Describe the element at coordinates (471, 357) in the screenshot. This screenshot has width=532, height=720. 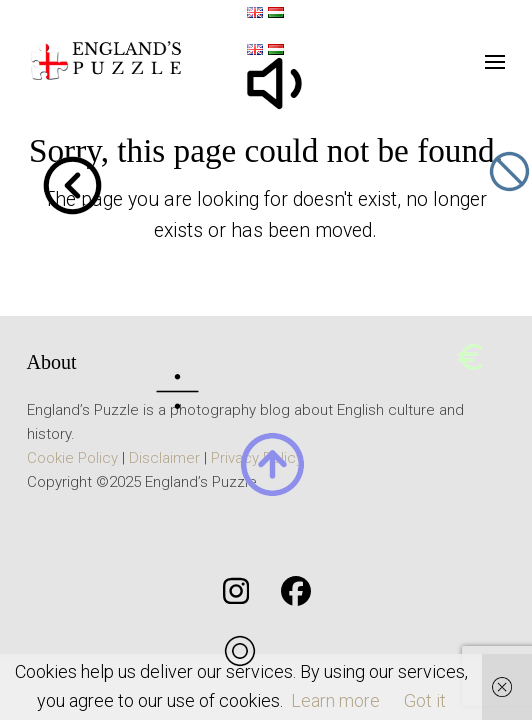
I see `view or select euro currency` at that location.